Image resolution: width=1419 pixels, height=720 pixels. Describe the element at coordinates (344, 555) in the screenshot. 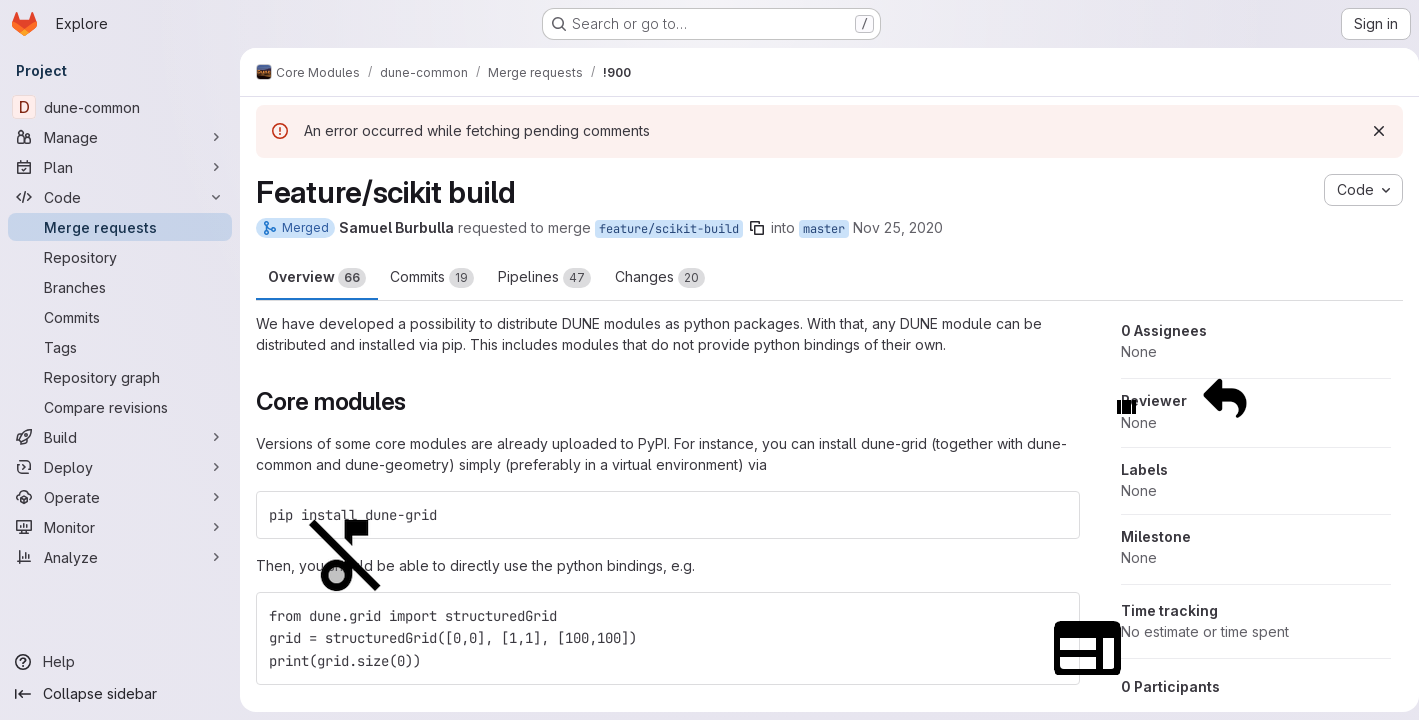

I see `mute or disable music playback` at that location.